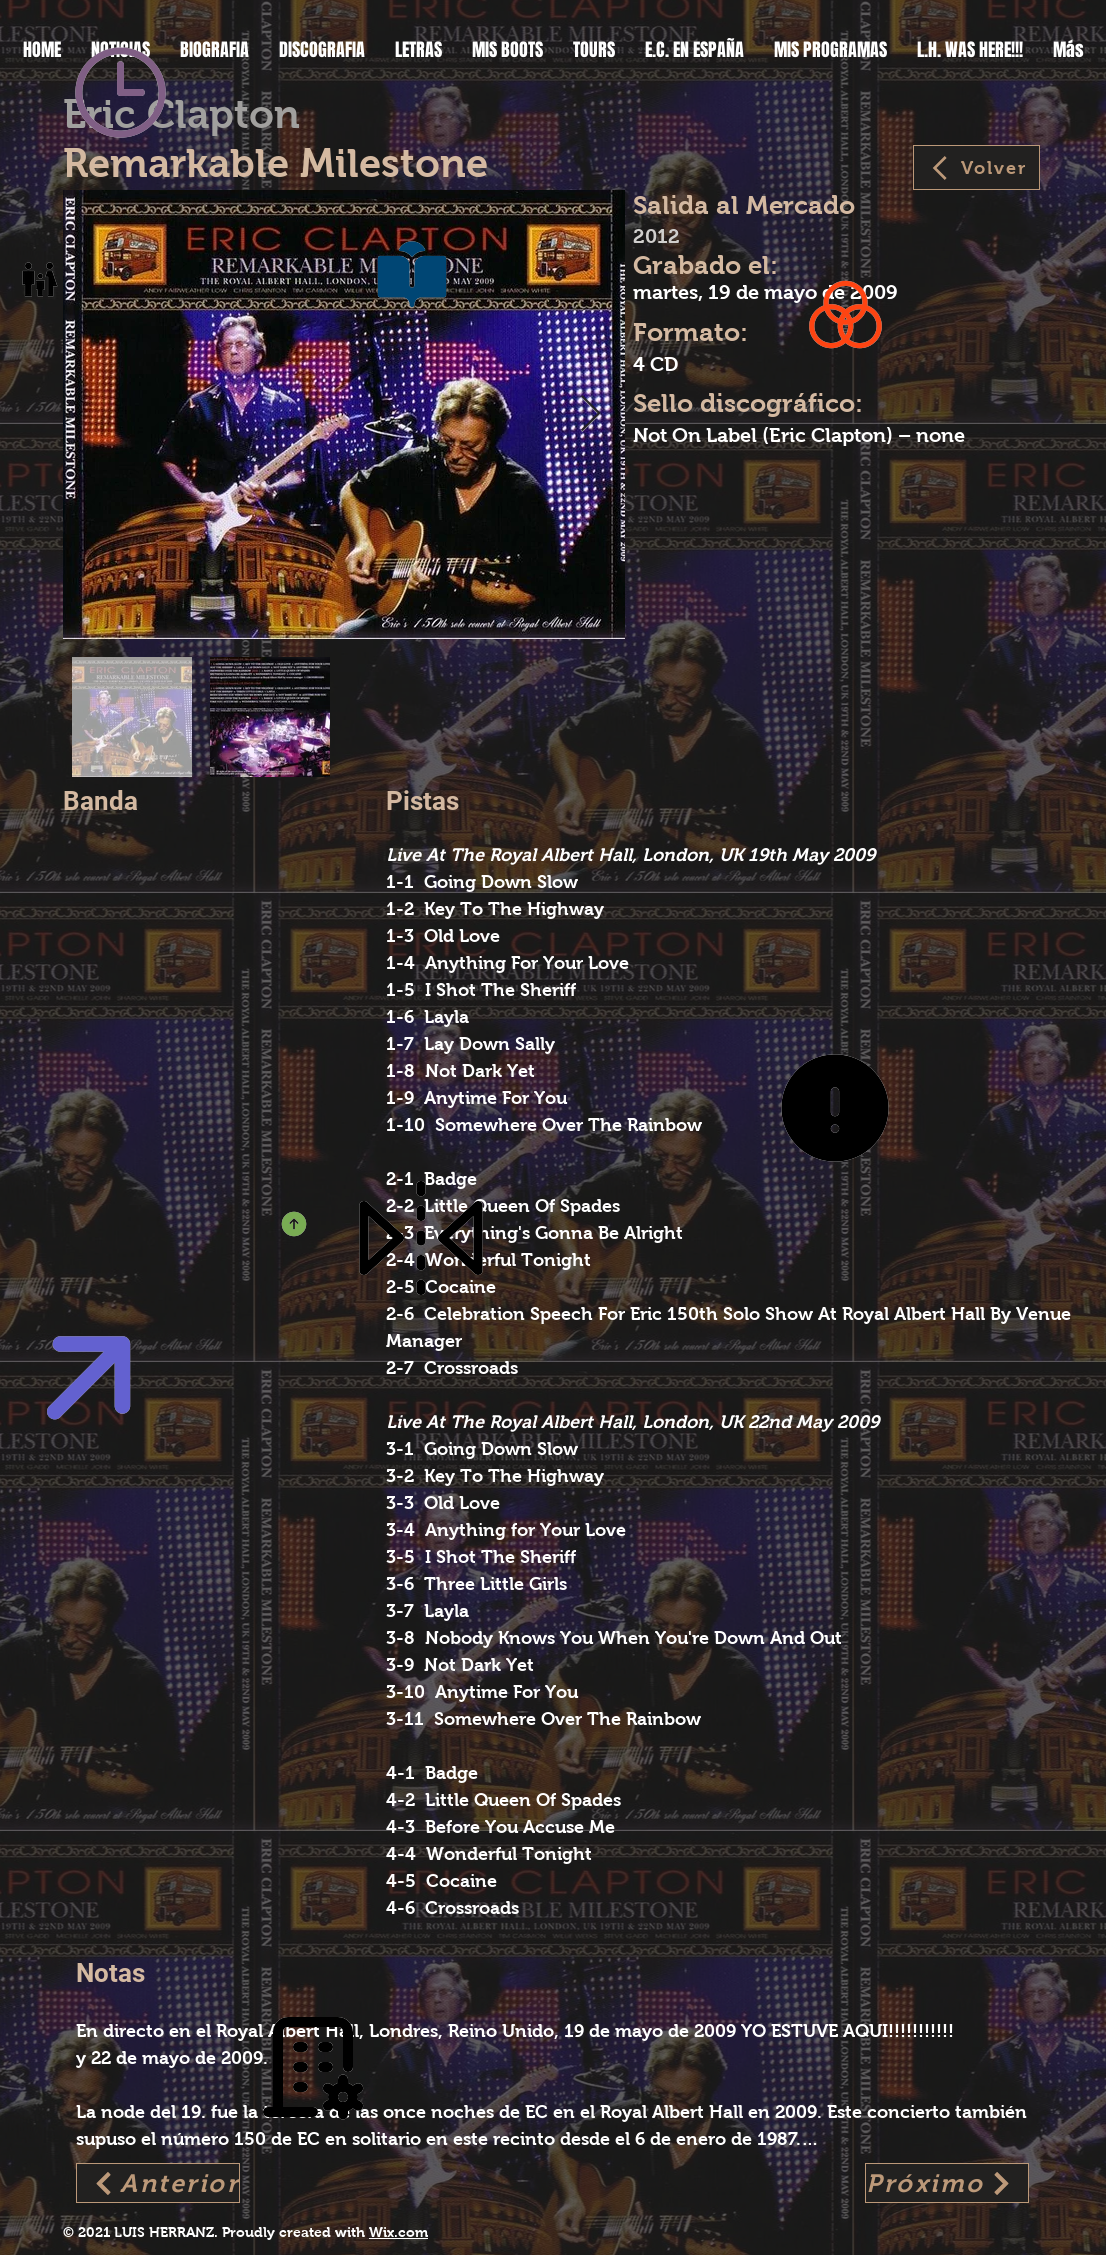  I want to click on view user profile or contact details, so click(412, 273).